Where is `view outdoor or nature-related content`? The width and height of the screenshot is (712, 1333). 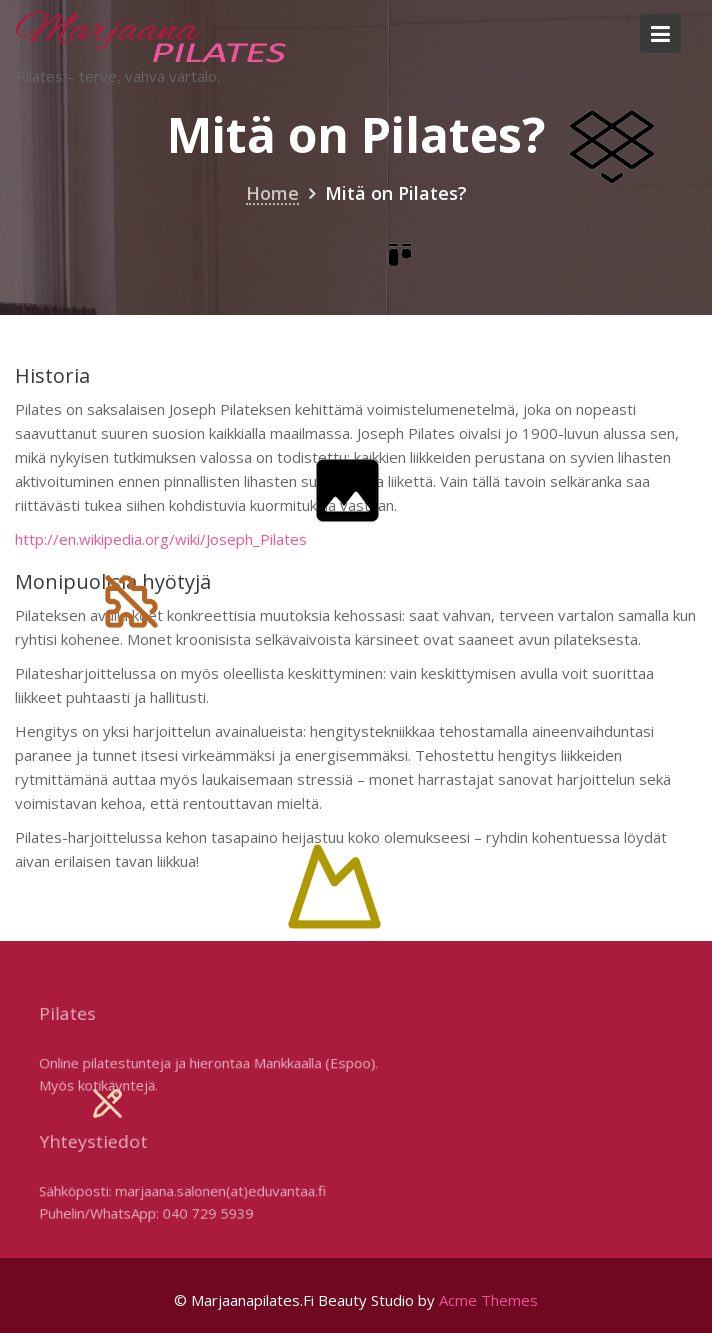 view outdoor or nature-related content is located at coordinates (334, 886).